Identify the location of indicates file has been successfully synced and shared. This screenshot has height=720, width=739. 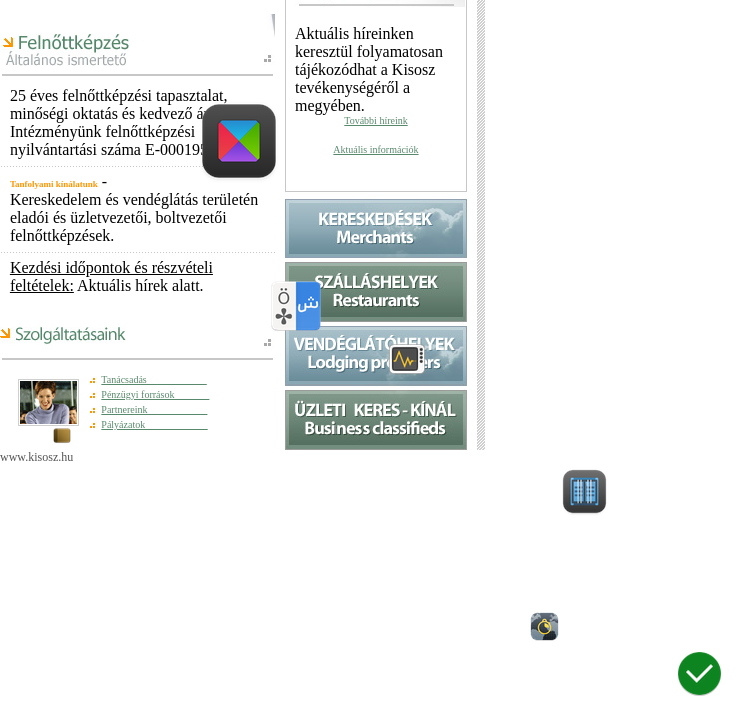
(699, 673).